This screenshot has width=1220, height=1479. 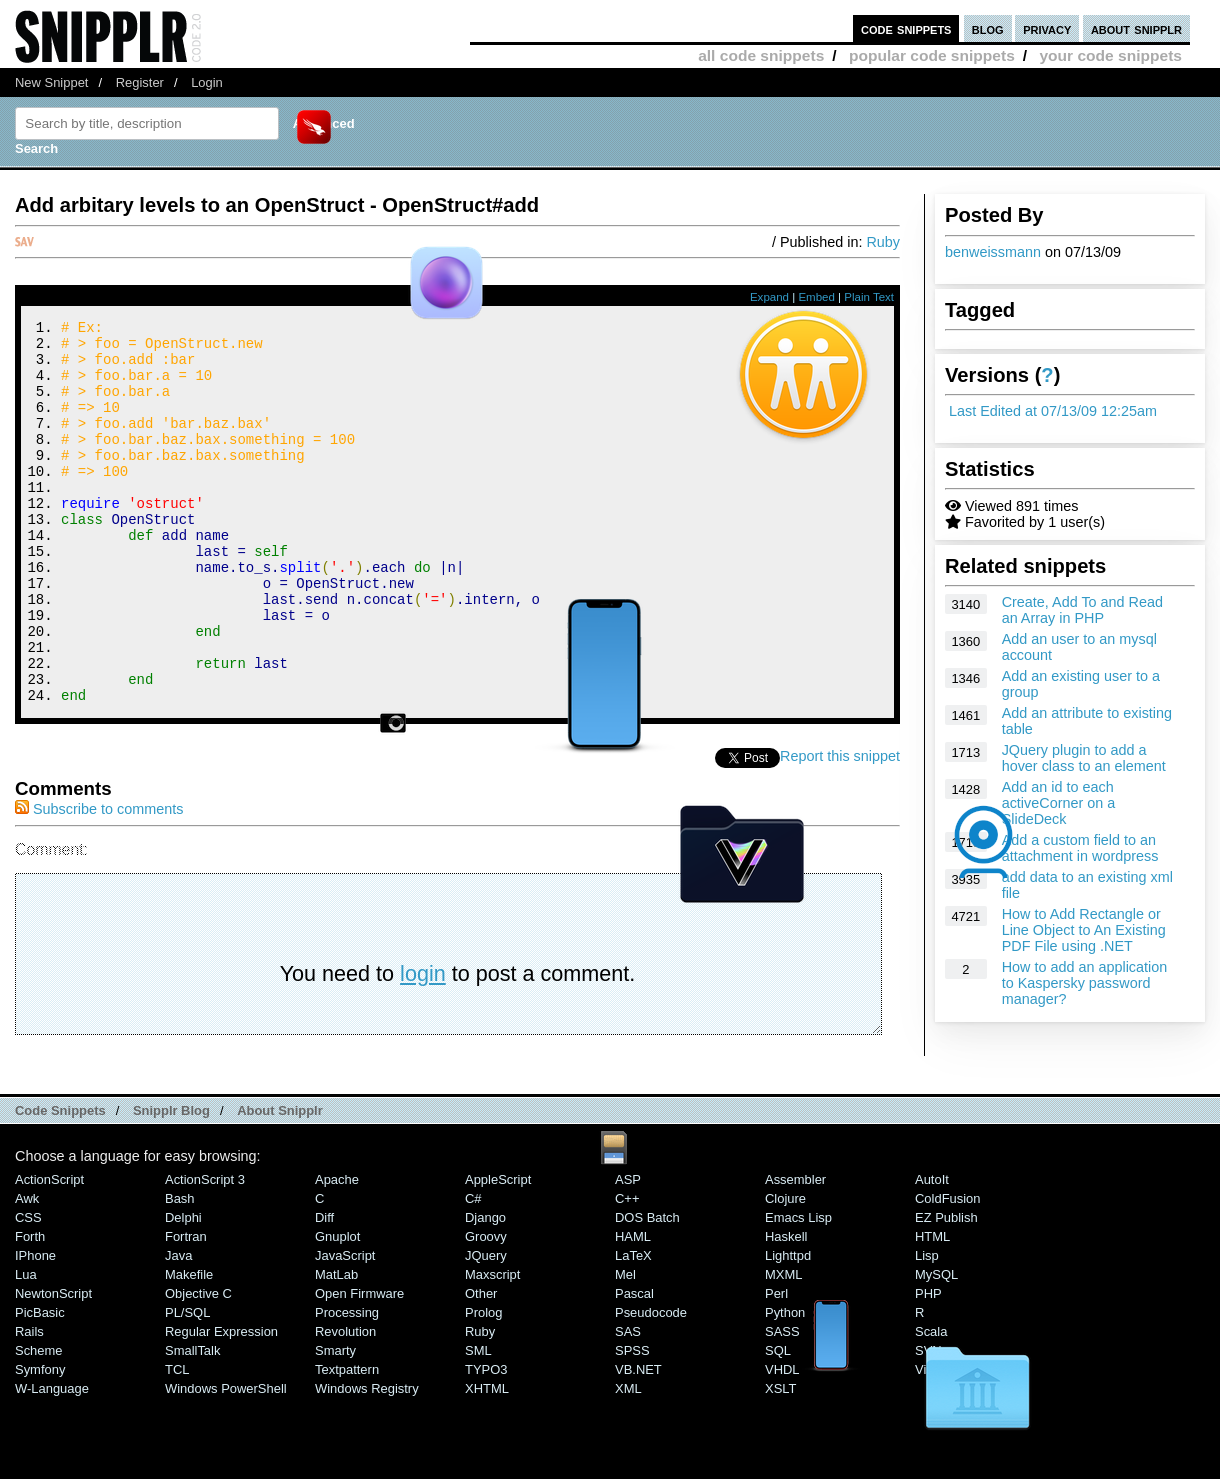 I want to click on iPhone 12 mini device icon, so click(x=831, y=1336).